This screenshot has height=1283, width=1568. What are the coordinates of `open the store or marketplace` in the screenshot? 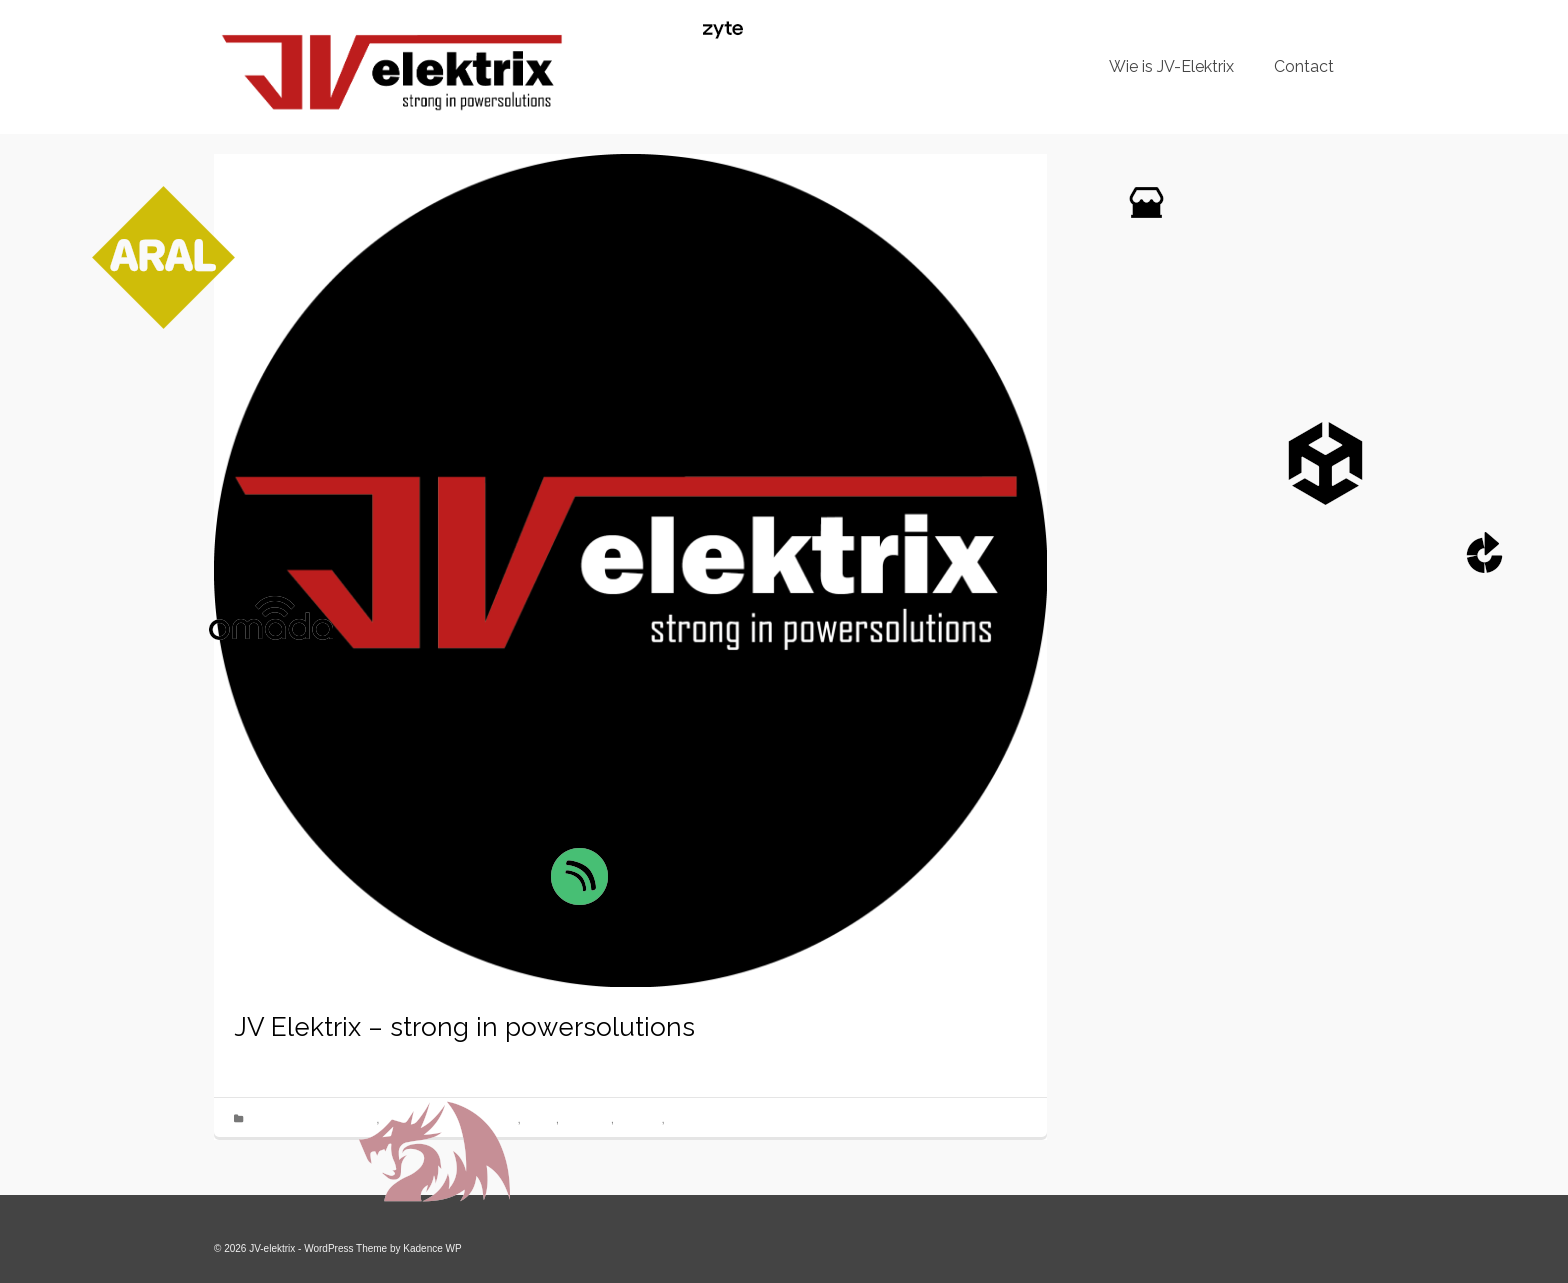 It's located at (1146, 202).